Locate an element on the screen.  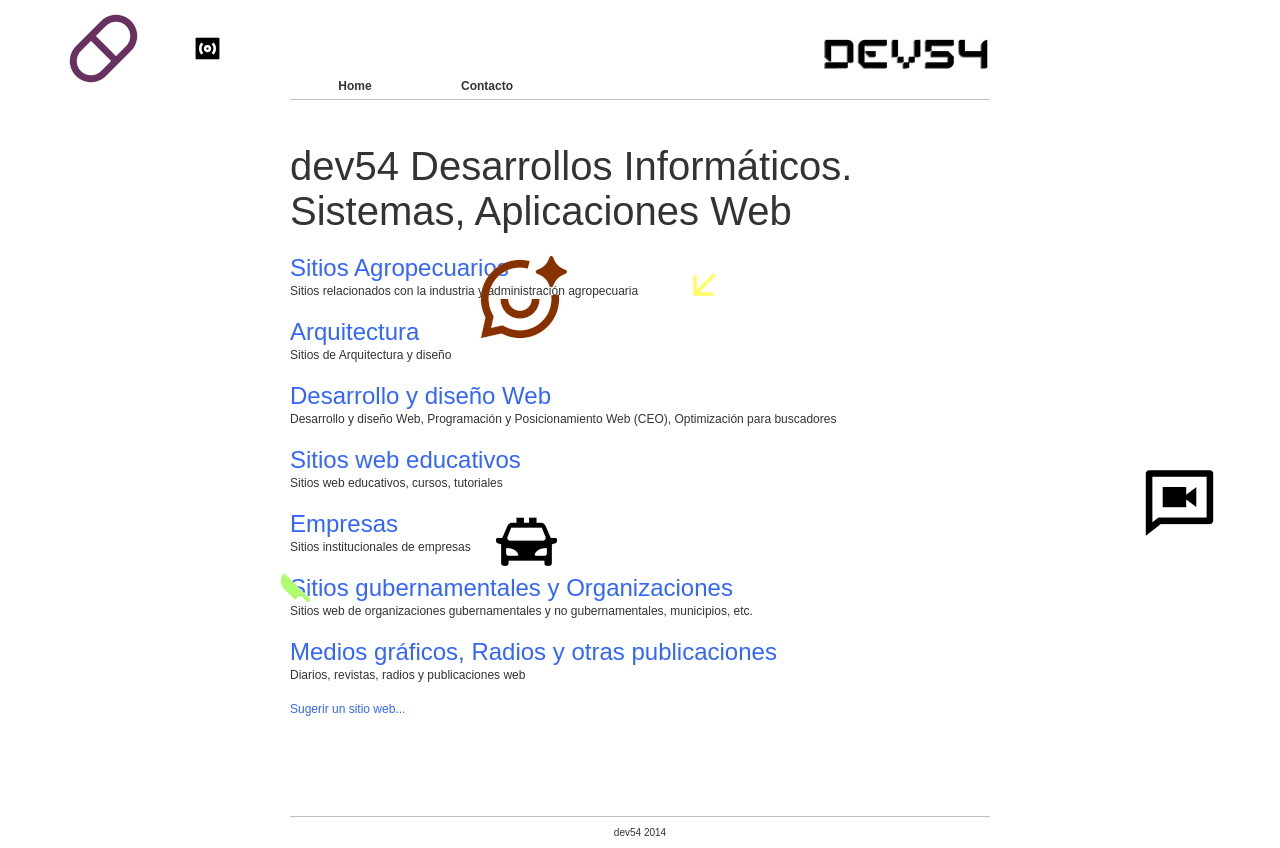
start a conversation with AI assistant is located at coordinates (520, 299).